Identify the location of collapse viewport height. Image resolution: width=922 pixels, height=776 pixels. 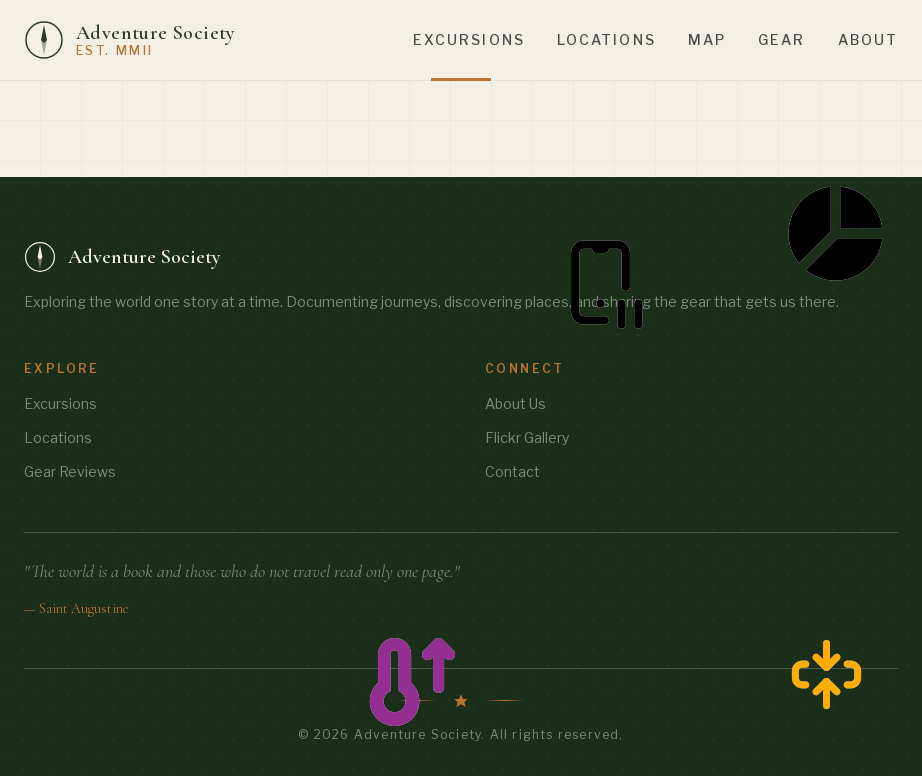
(826, 674).